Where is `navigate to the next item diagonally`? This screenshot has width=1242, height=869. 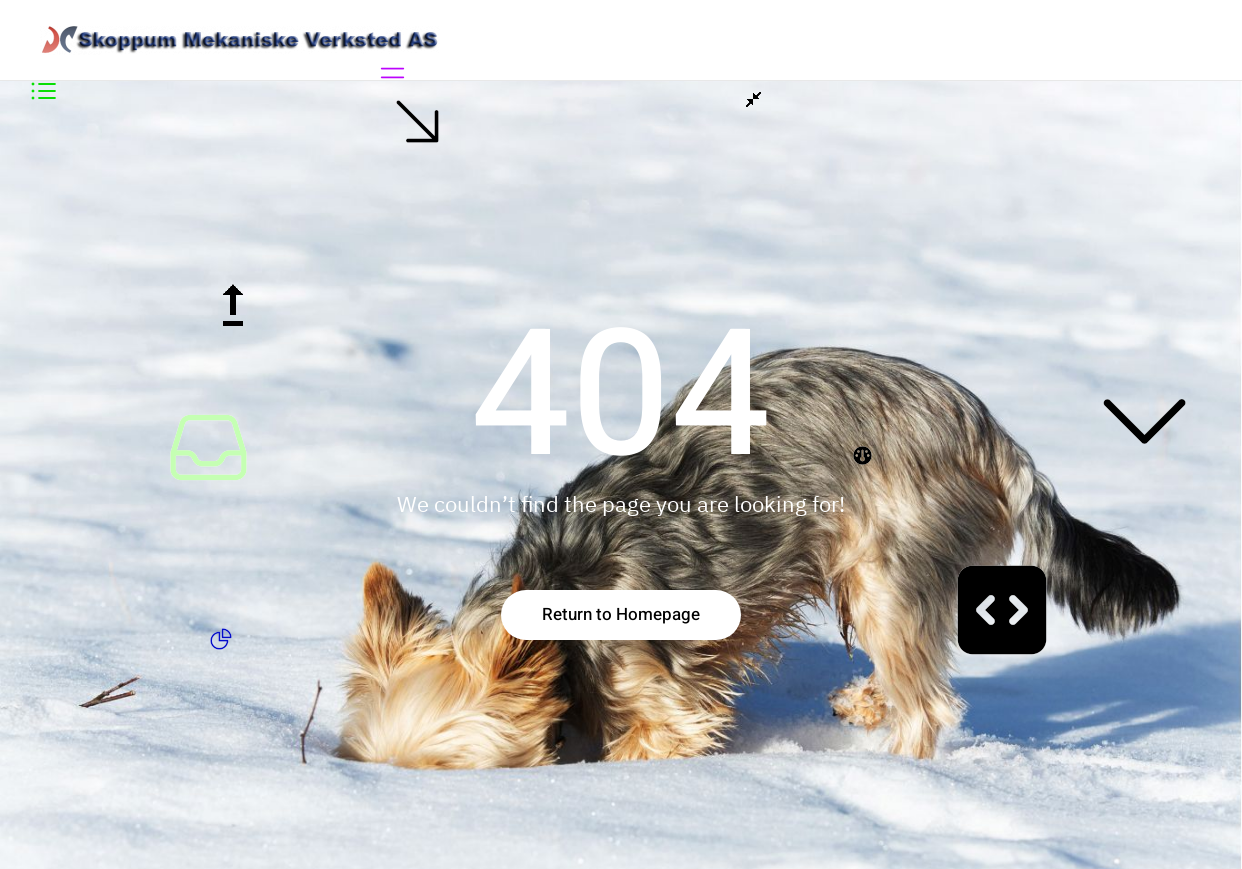
navigate to the next item diagonally is located at coordinates (417, 121).